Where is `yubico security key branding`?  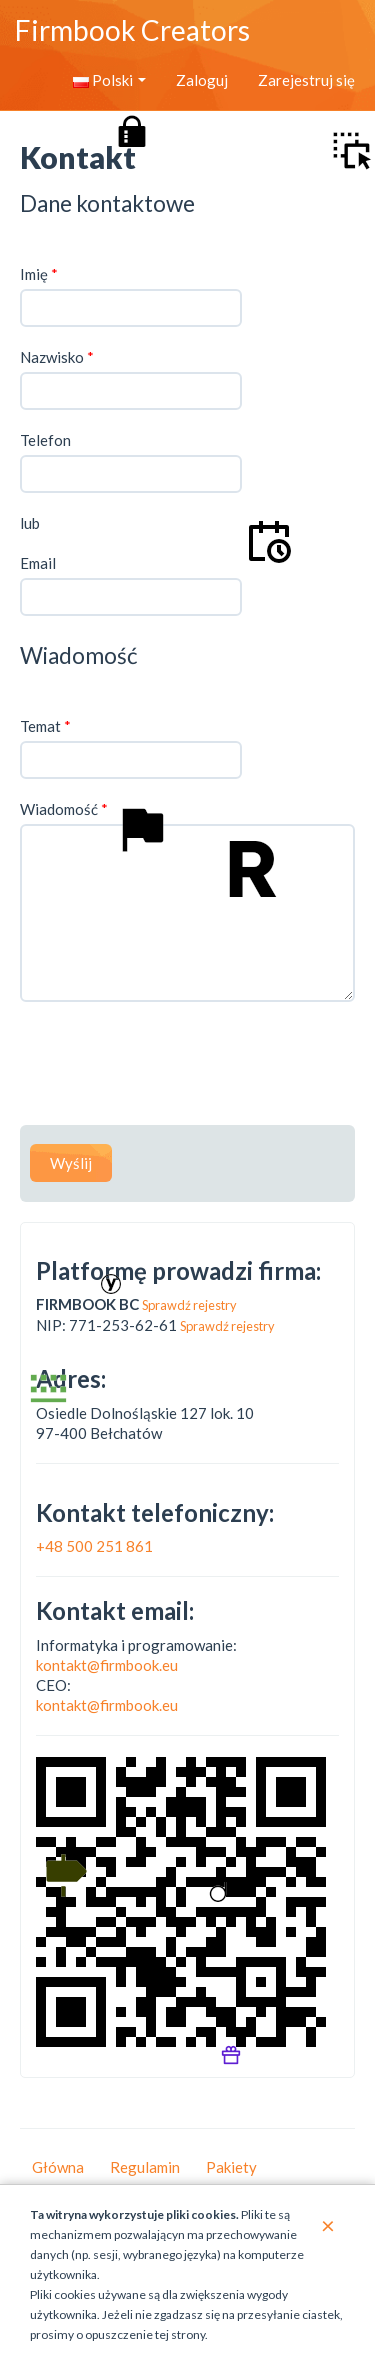 yubico security key branding is located at coordinates (111, 1284).